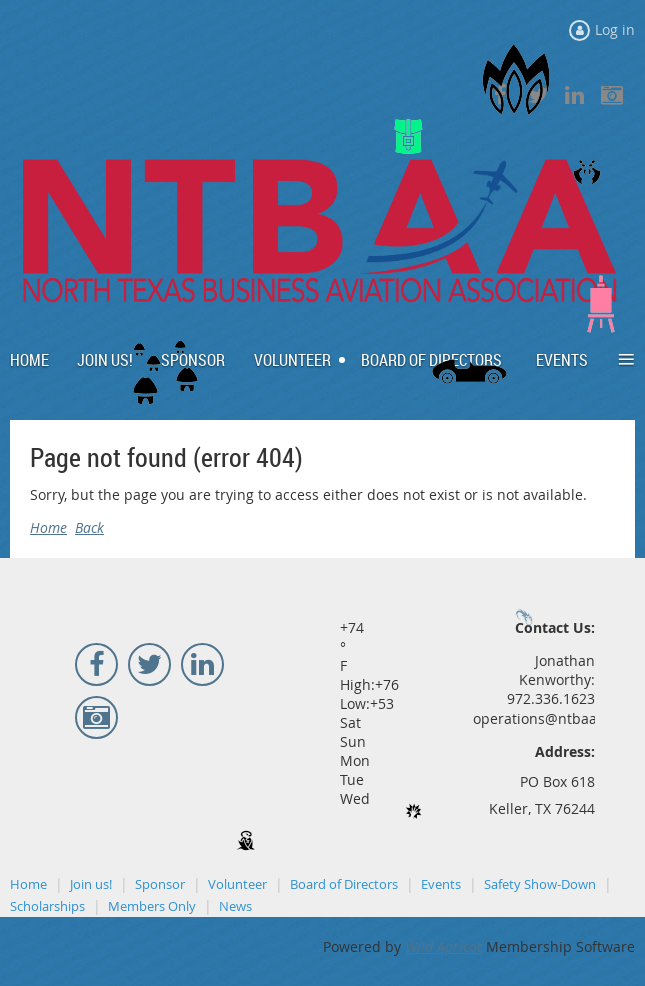  Describe the element at coordinates (587, 172) in the screenshot. I see `insect or creature type indicator in a game interface` at that location.